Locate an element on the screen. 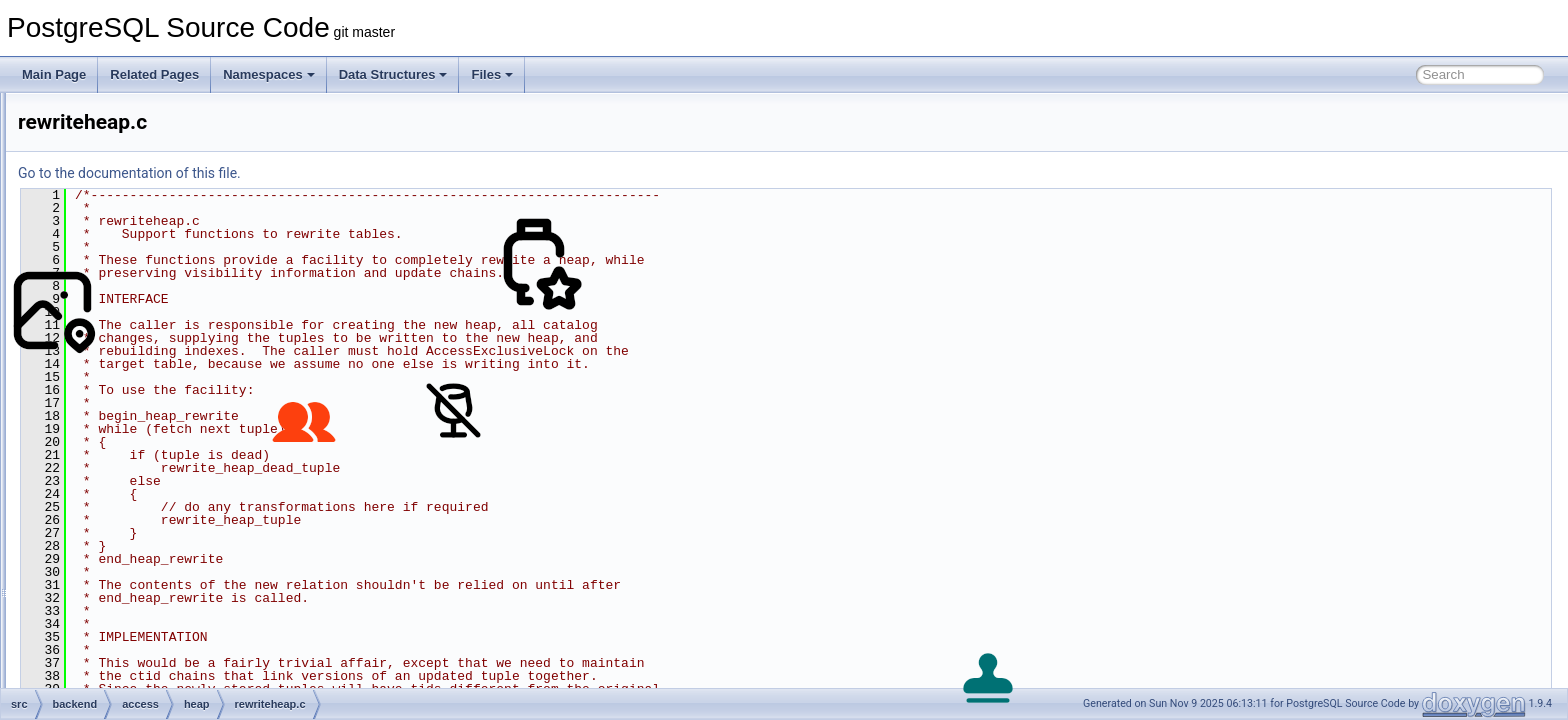 This screenshot has width=1568, height=720. view all users or contacts is located at coordinates (304, 422).